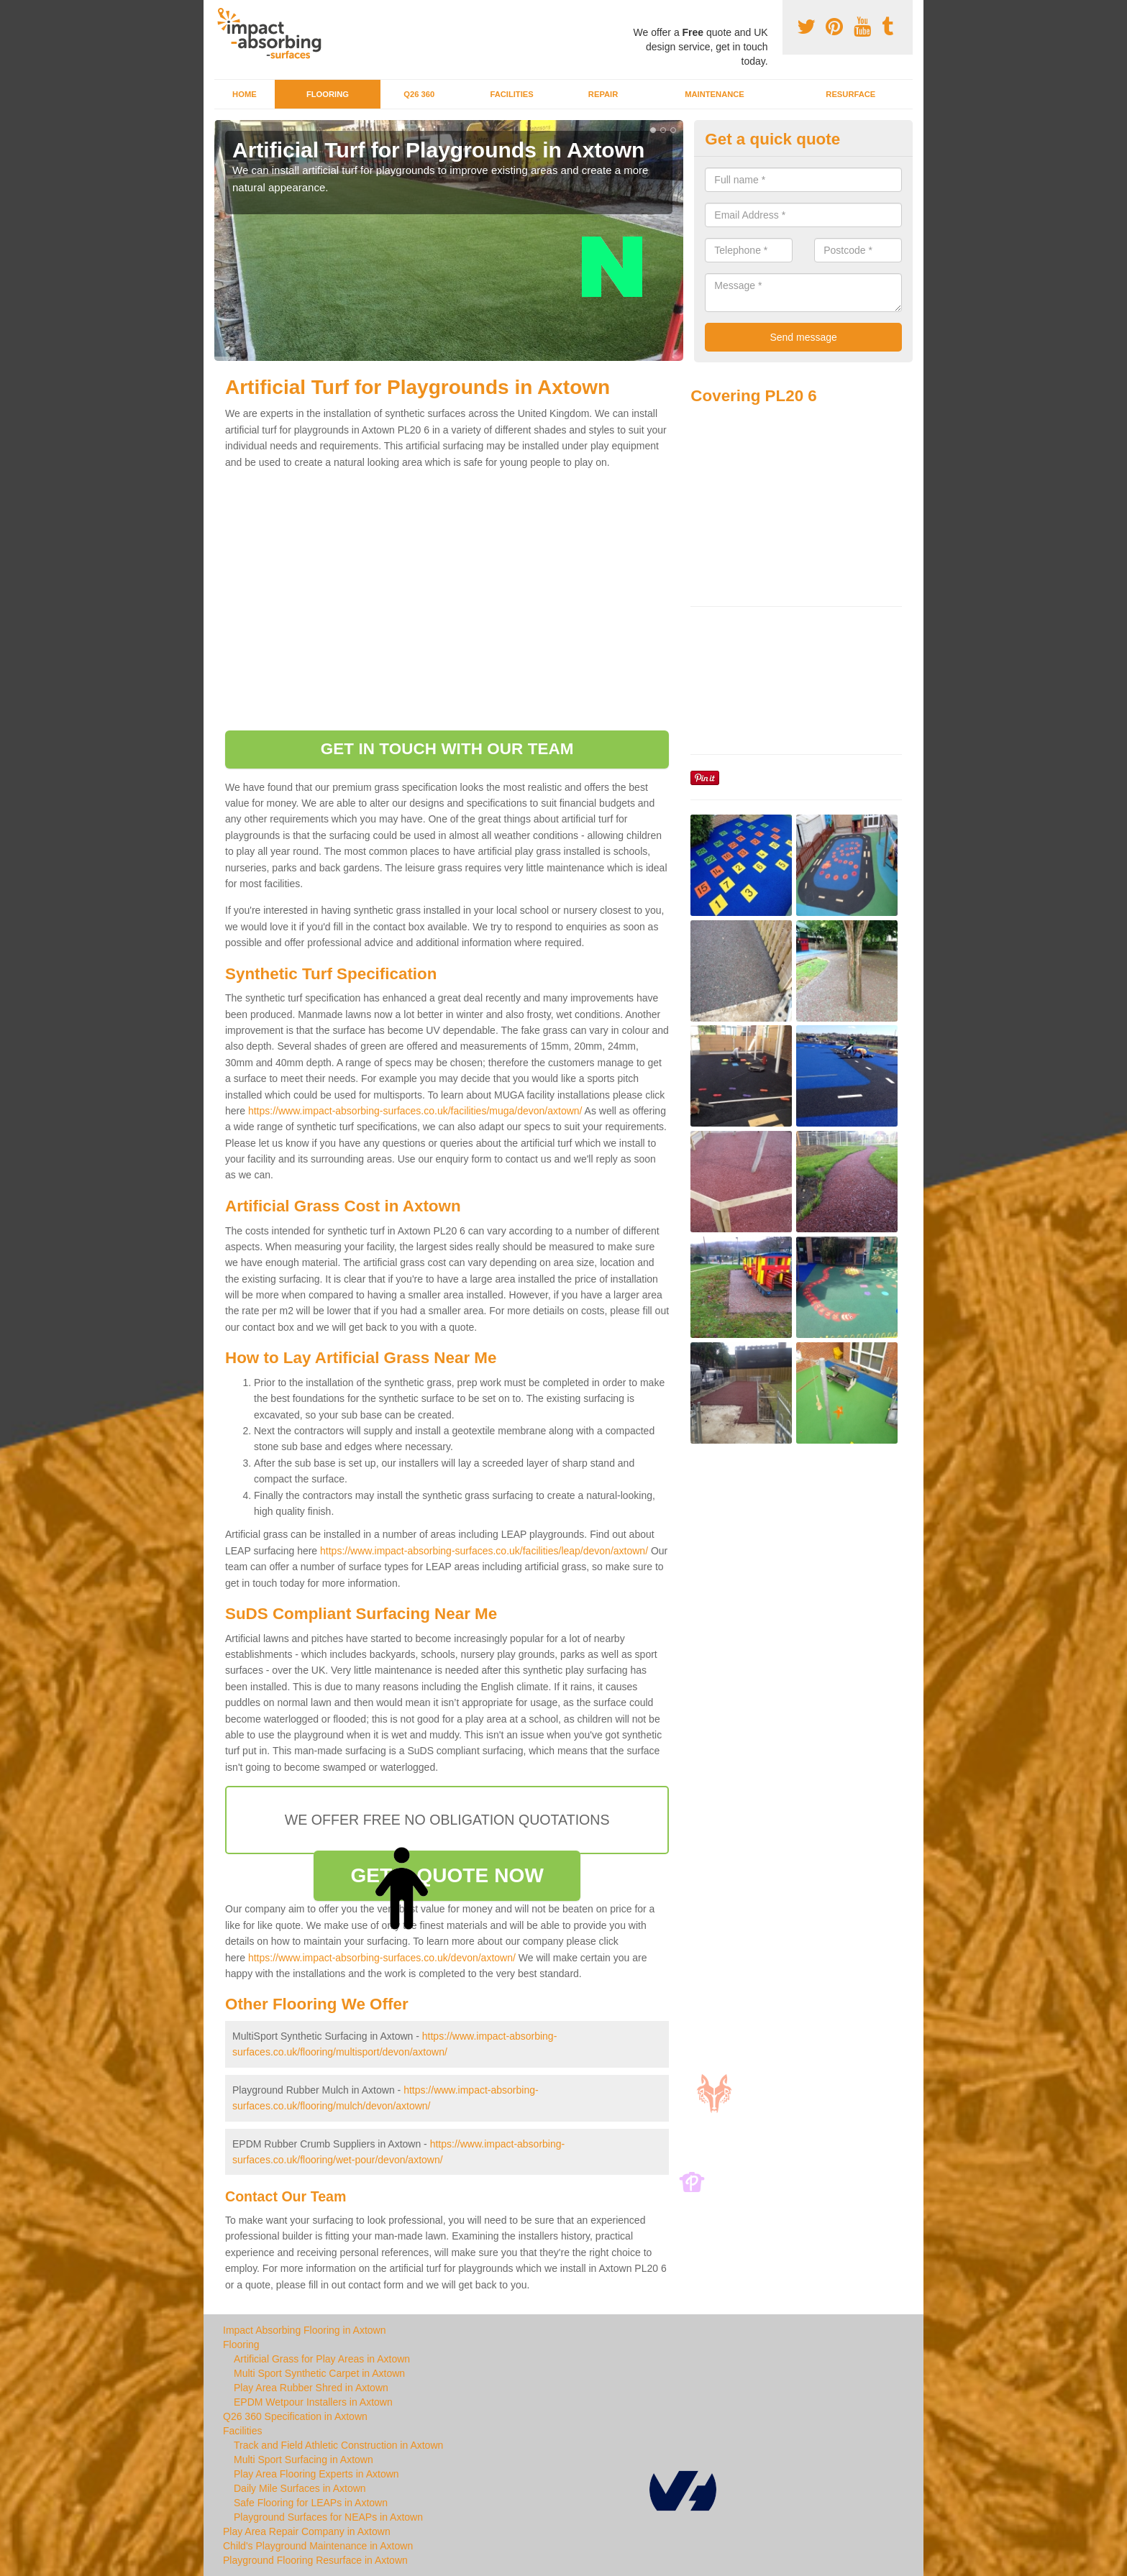 Image resolution: width=1127 pixels, height=2576 pixels. I want to click on open Naver app, so click(612, 267).